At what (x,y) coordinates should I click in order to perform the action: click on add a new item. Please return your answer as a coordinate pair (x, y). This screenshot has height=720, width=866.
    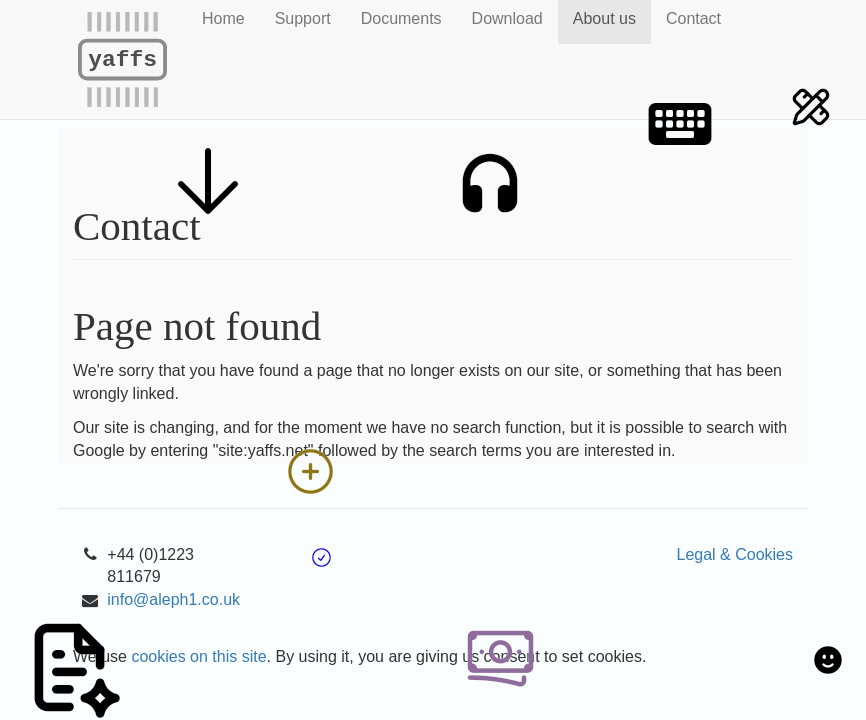
    Looking at the image, I should click on (310, 471).